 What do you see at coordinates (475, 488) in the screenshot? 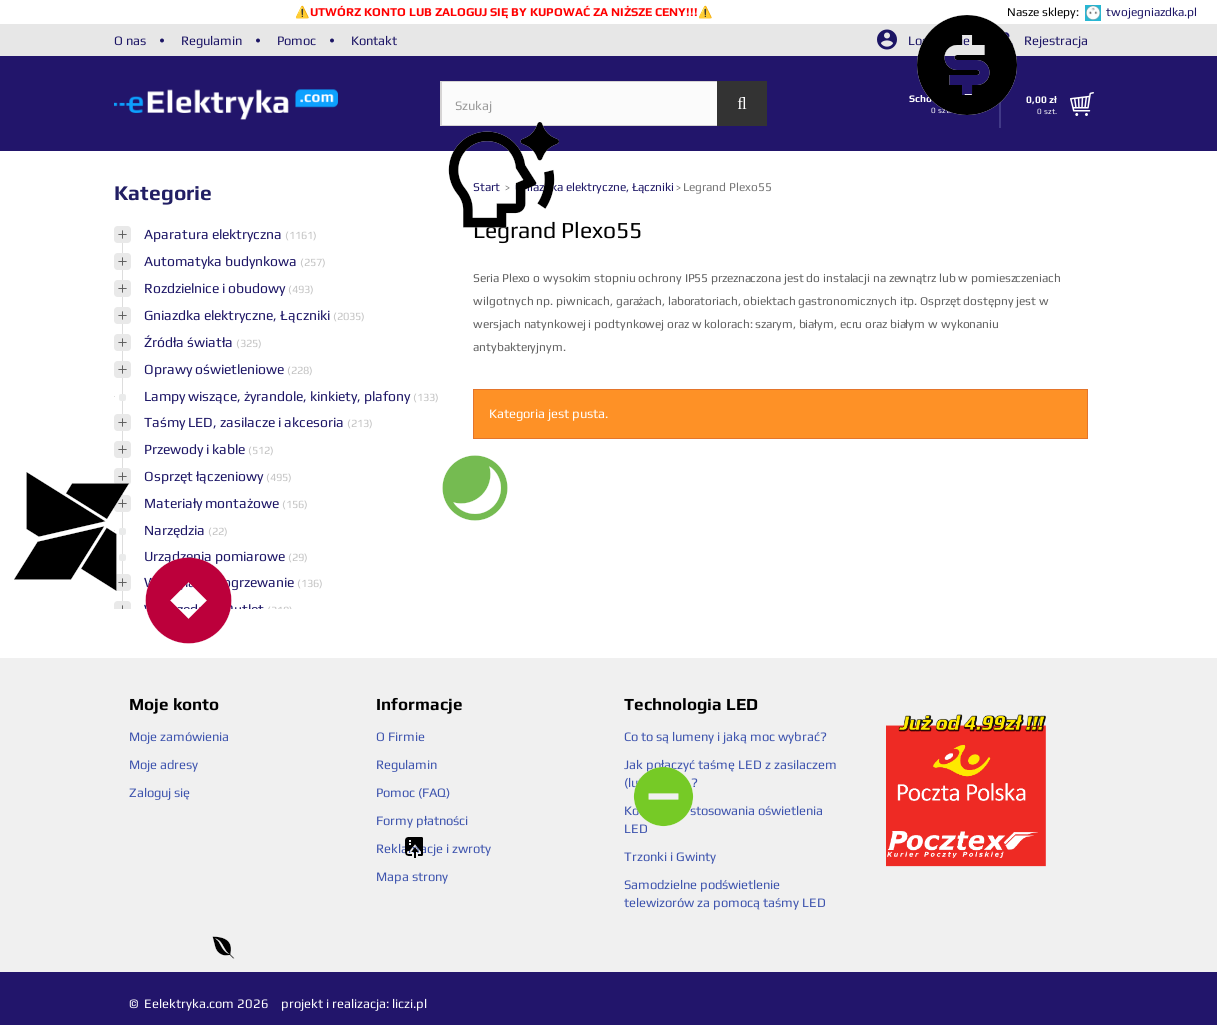
I see `adjust display contrast settings` at bounding box center [475, 488].